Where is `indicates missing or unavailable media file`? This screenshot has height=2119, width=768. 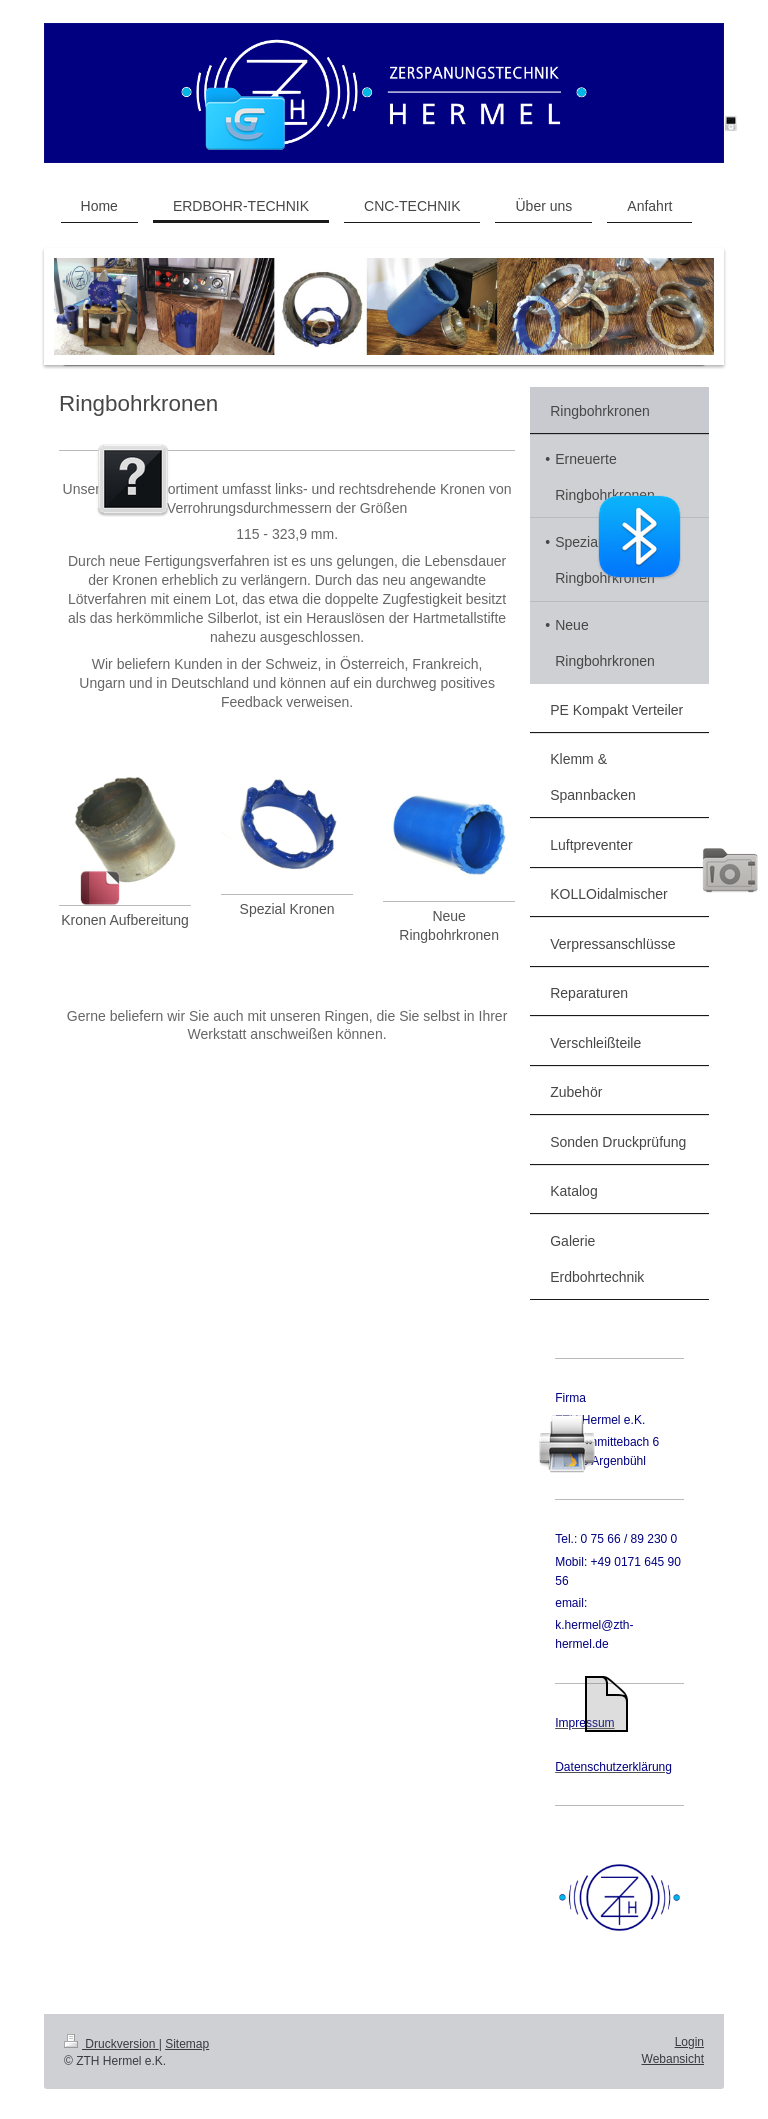 indicates missing or unavailable media file is located at coordinates (133, 479).